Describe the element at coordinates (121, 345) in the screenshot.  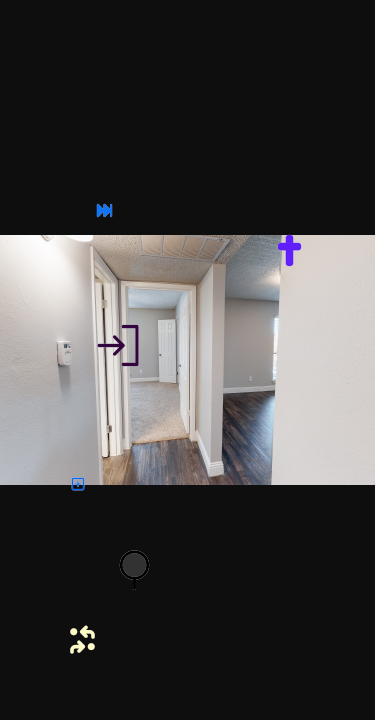
I see `sign in to your account` at that location.